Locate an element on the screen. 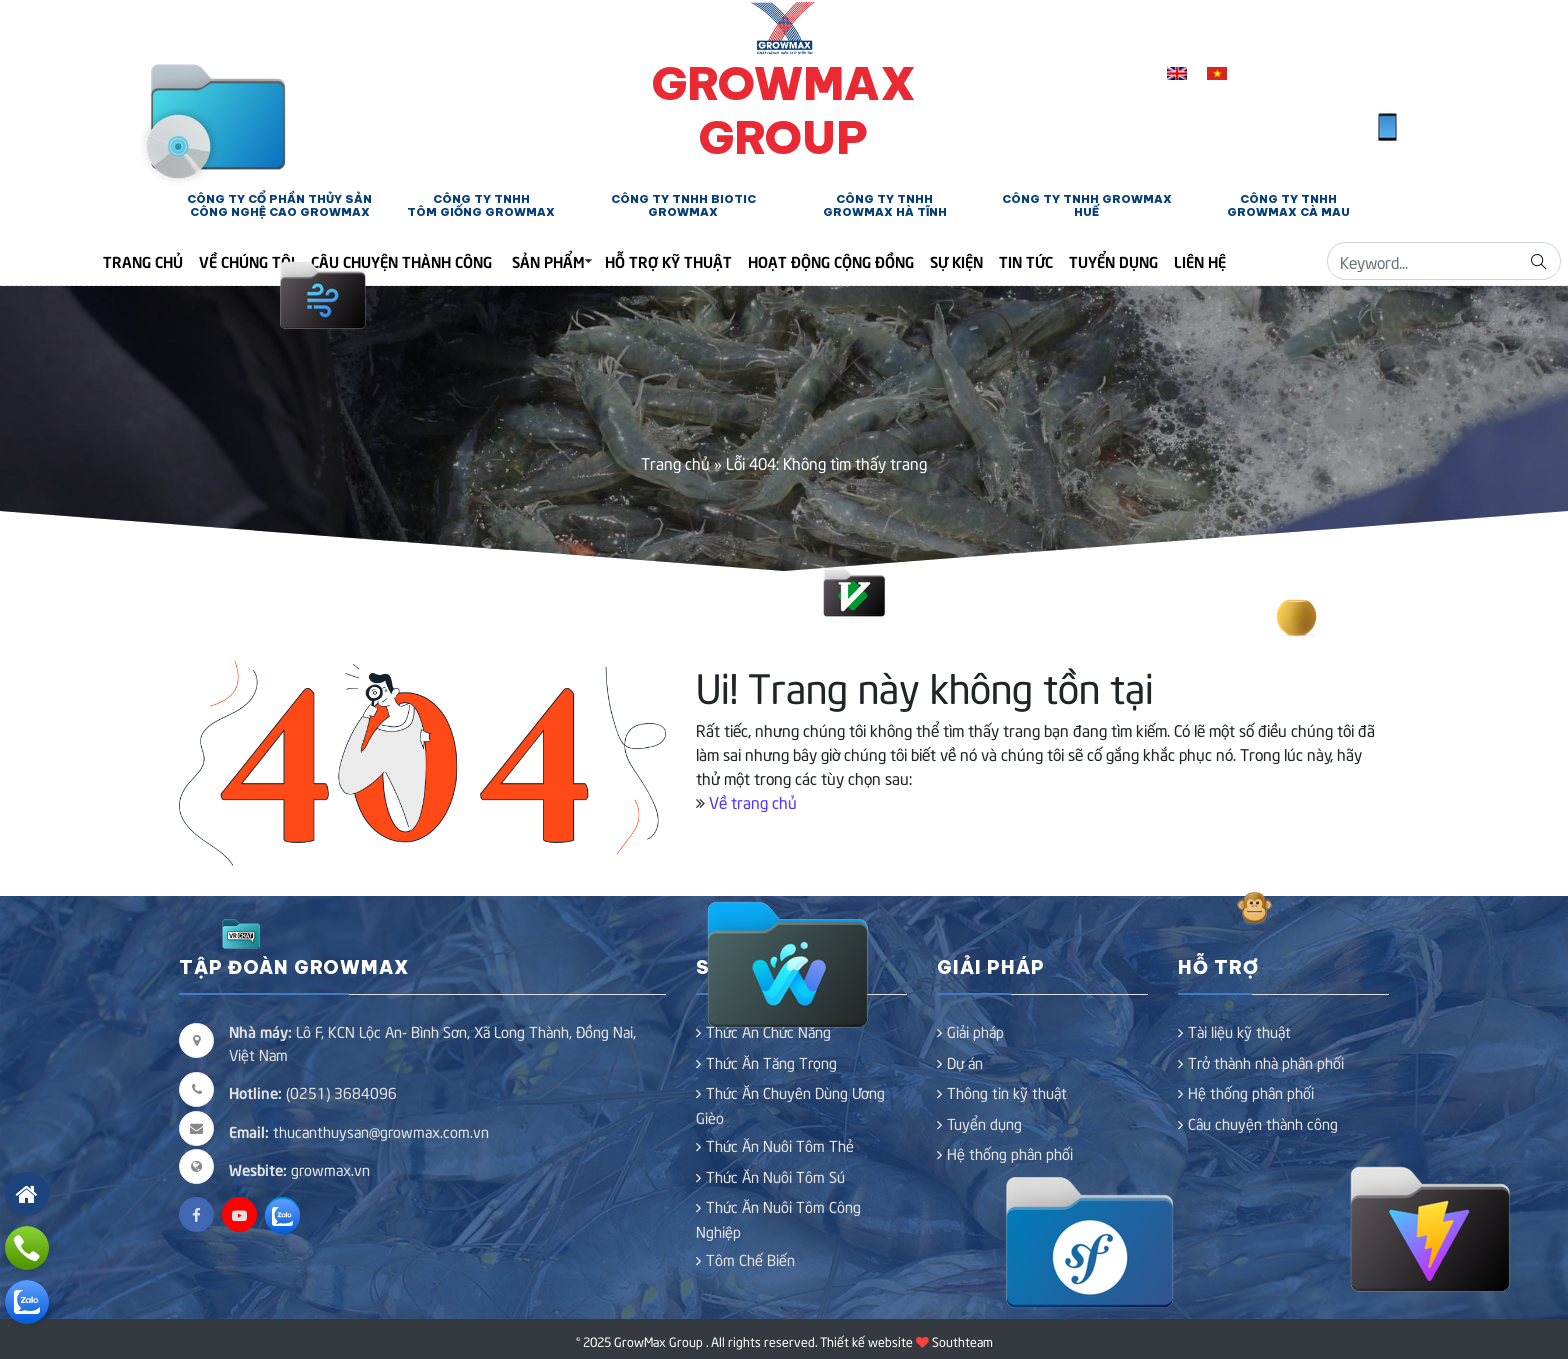 The width and height of the screenshot is (1568, 1359). open windicss project folder is located at coordinates (322, 297).